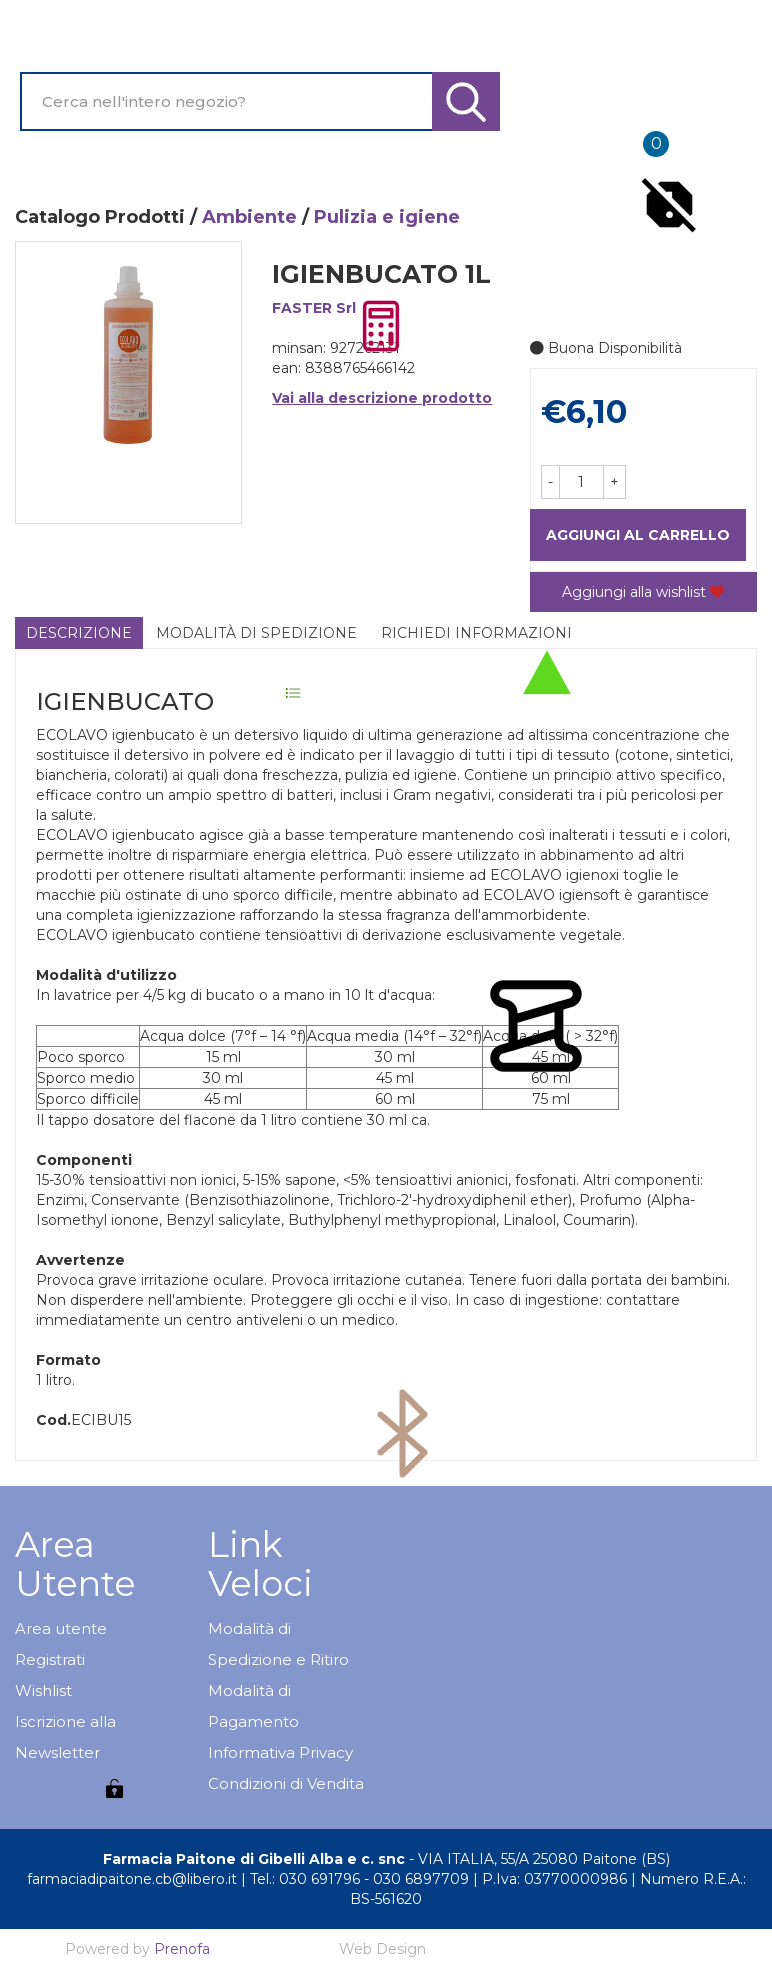 Image resolution: width=772 pixels, height=1969 pixels. What do you see at coordinates (547, 673) in the screenshot?
I see `indicates a warning or alert status` at bounding box center [547, 673].